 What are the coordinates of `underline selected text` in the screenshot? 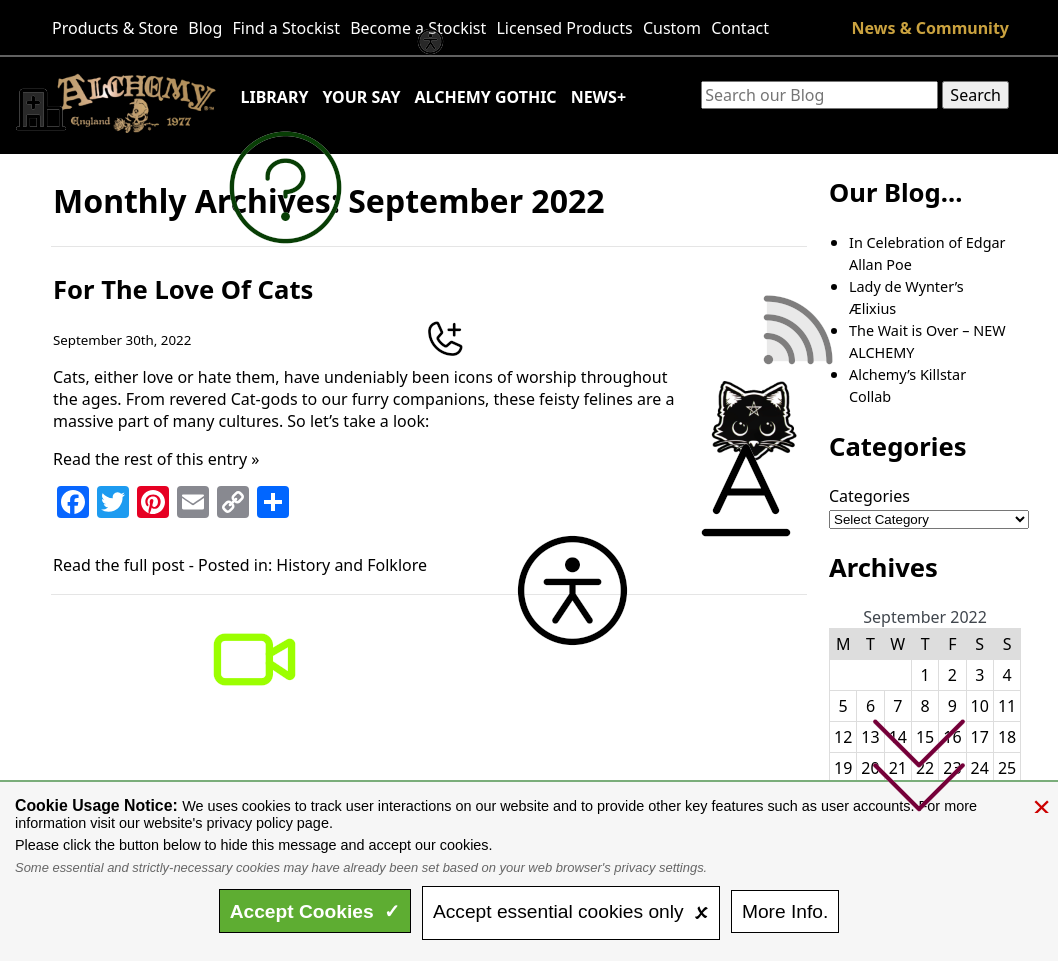 It's located at (746, 492).